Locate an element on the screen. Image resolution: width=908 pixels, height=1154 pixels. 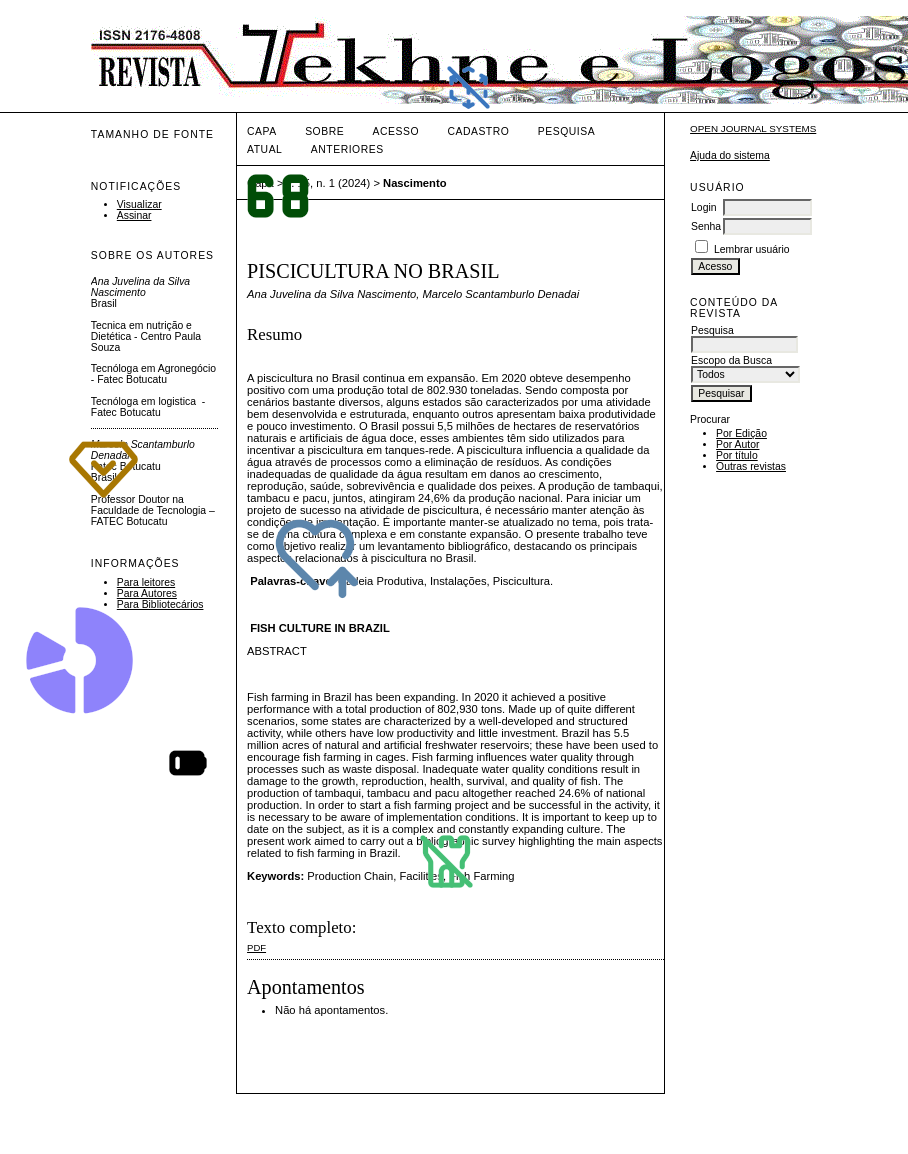
indicates tower or signal is offline is located at coordinates (446, 861).